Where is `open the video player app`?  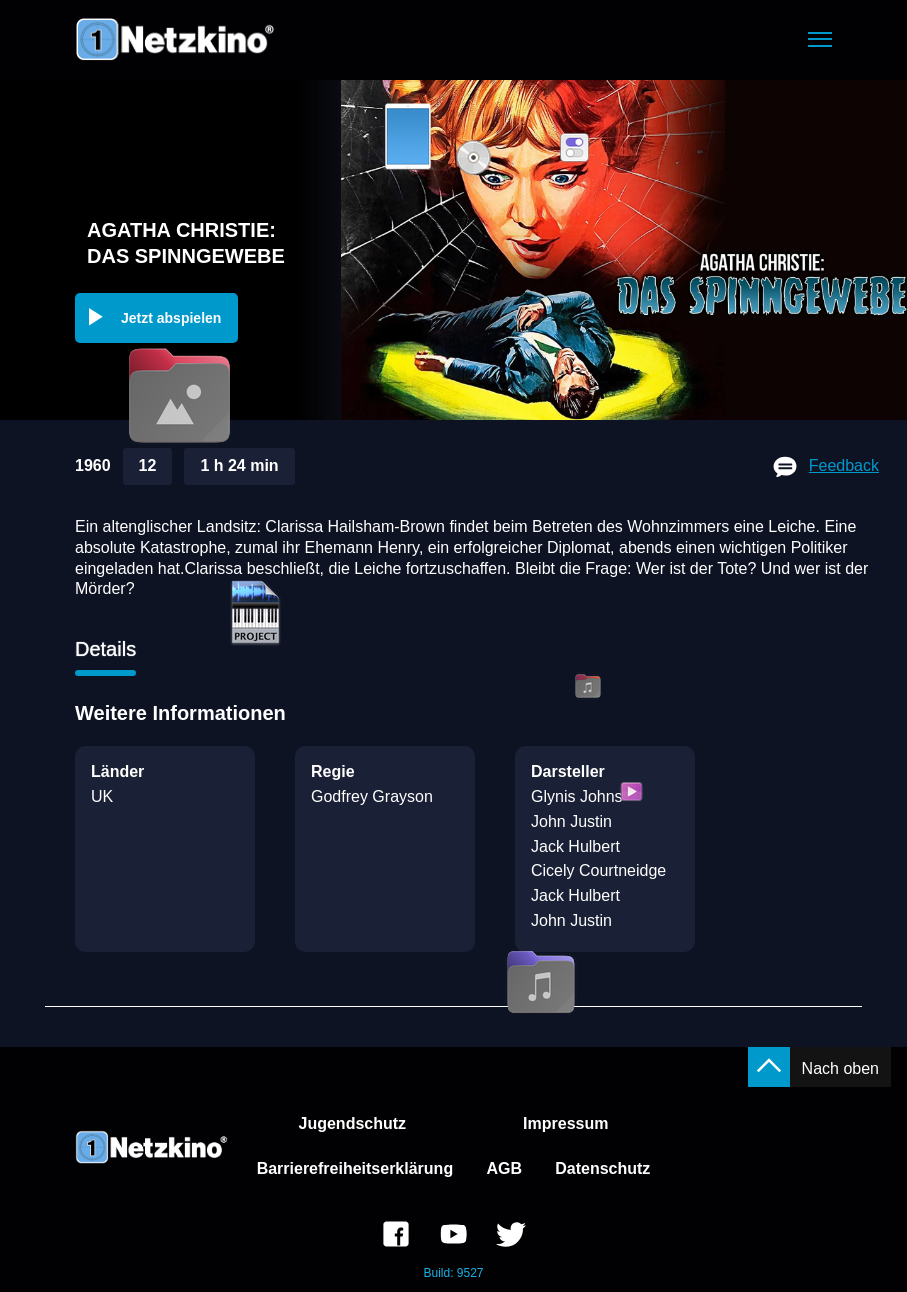 open the video player app is located at coordinates (631, 791).